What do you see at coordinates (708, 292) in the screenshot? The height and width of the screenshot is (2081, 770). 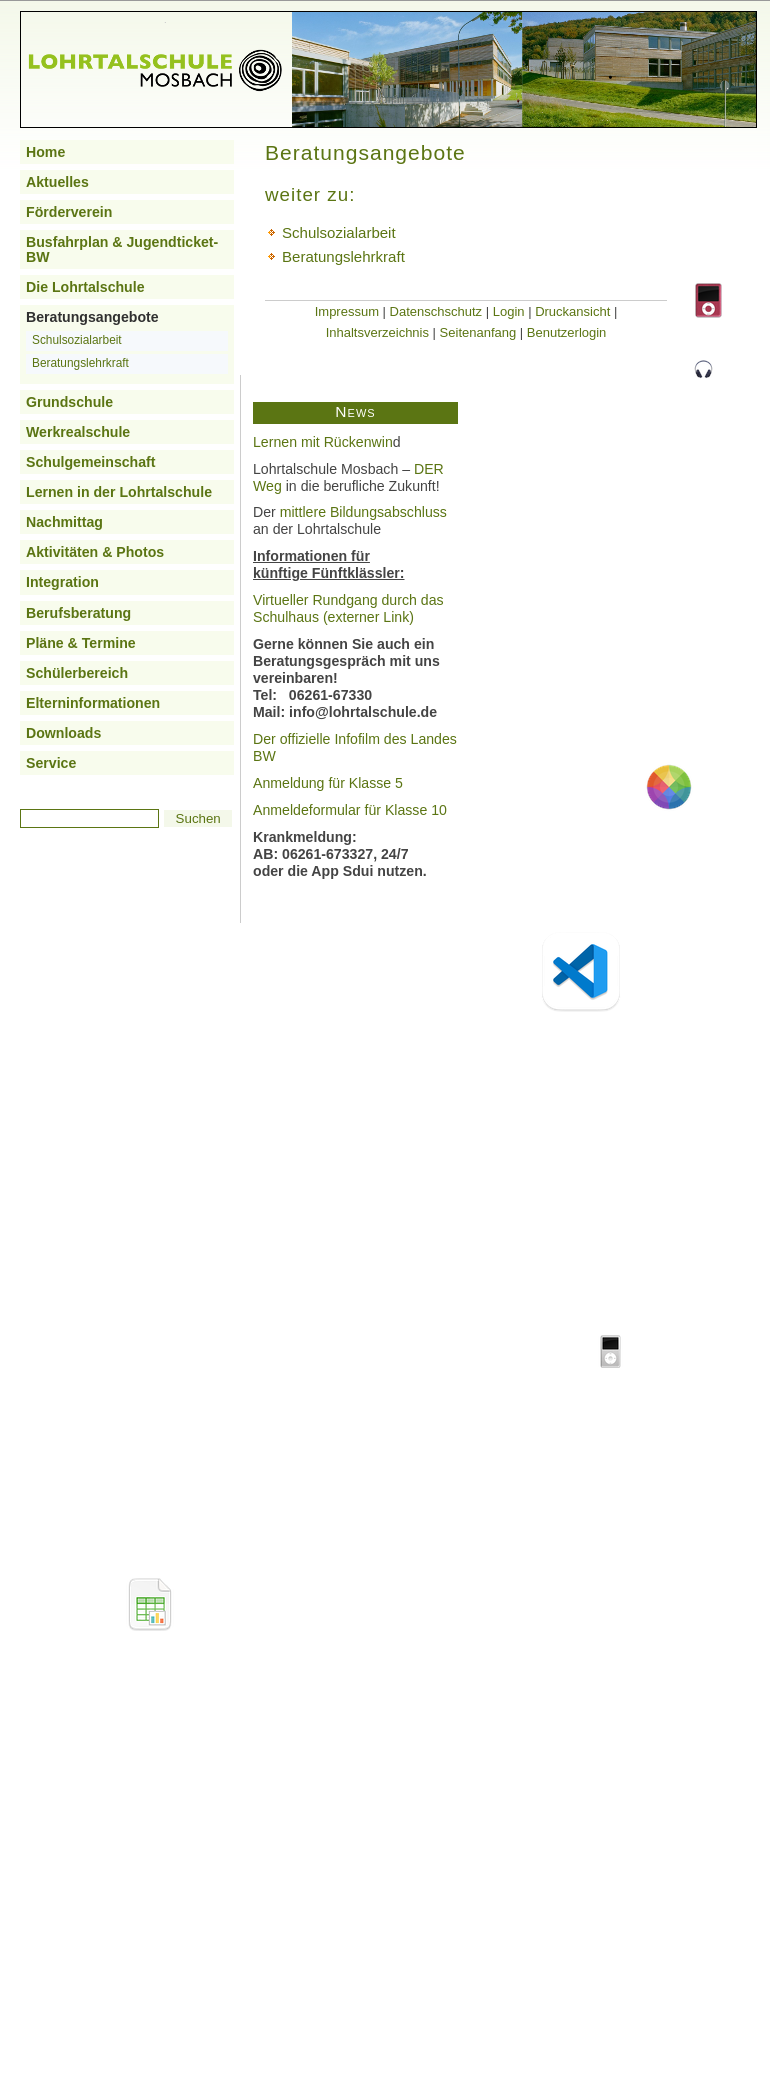 I see `indicates a connected iPod nano device` at bounding box center [708, 292].